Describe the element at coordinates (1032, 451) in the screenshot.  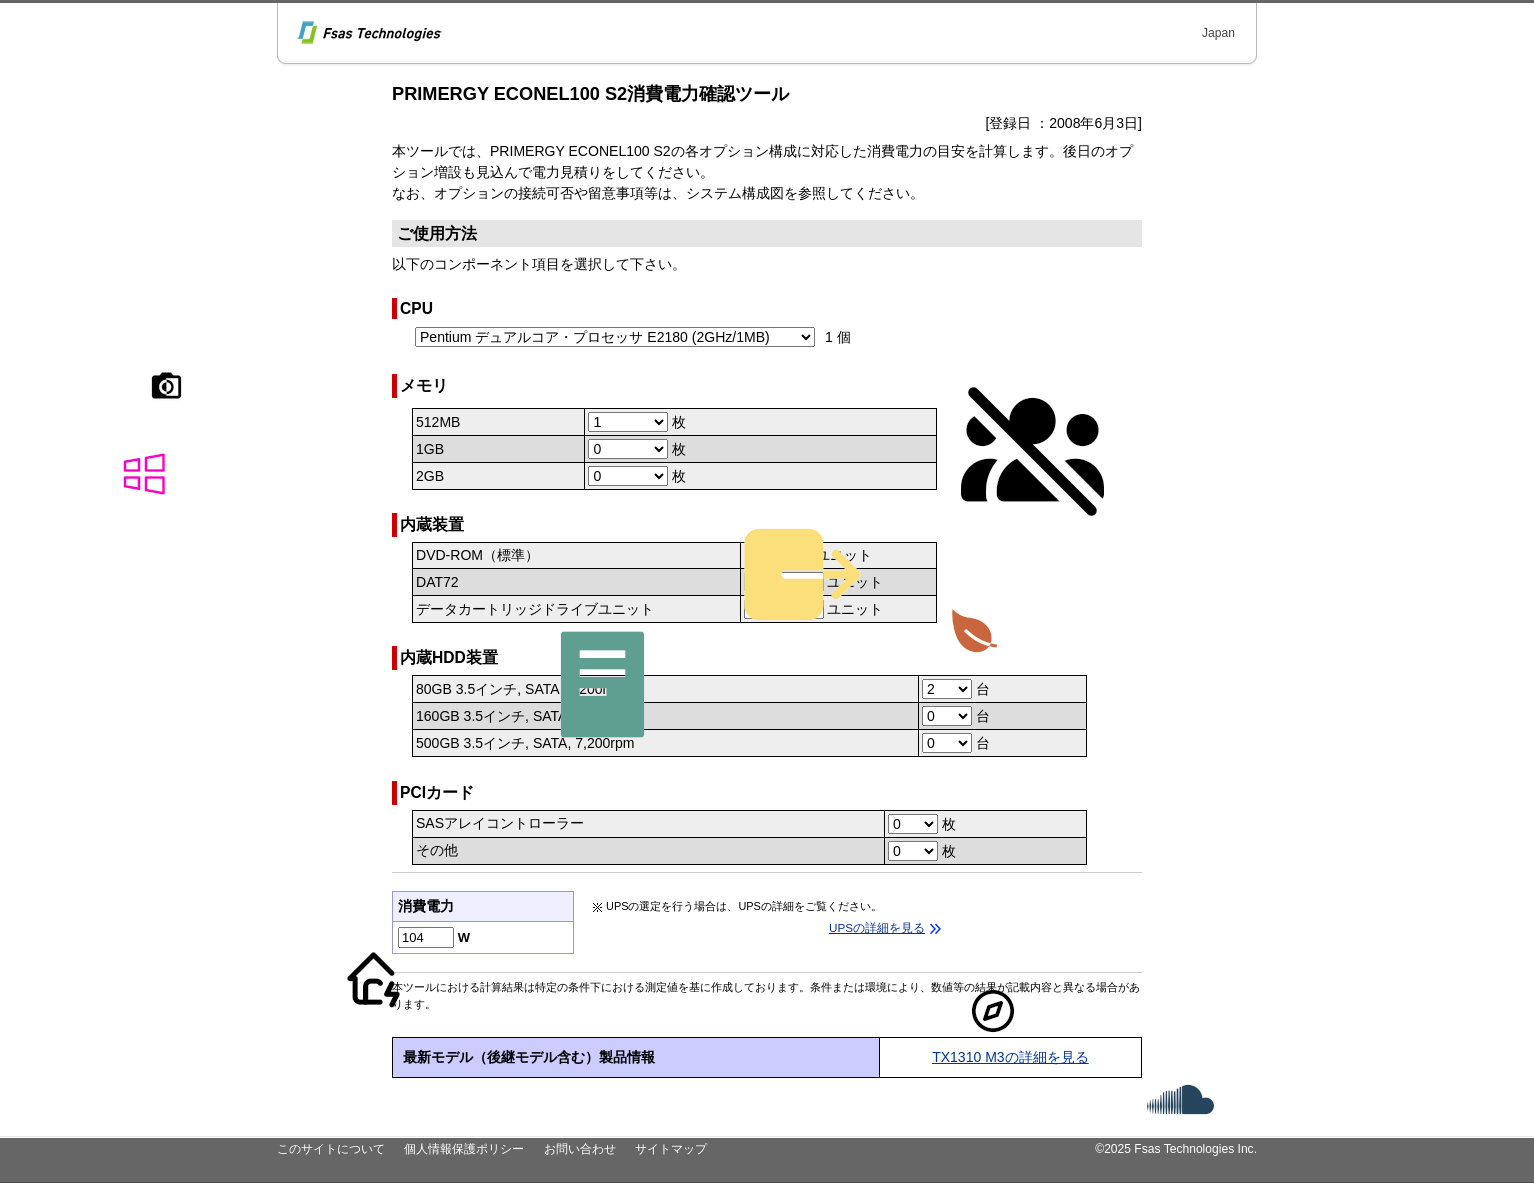
I see `disable group or team features` at that location.